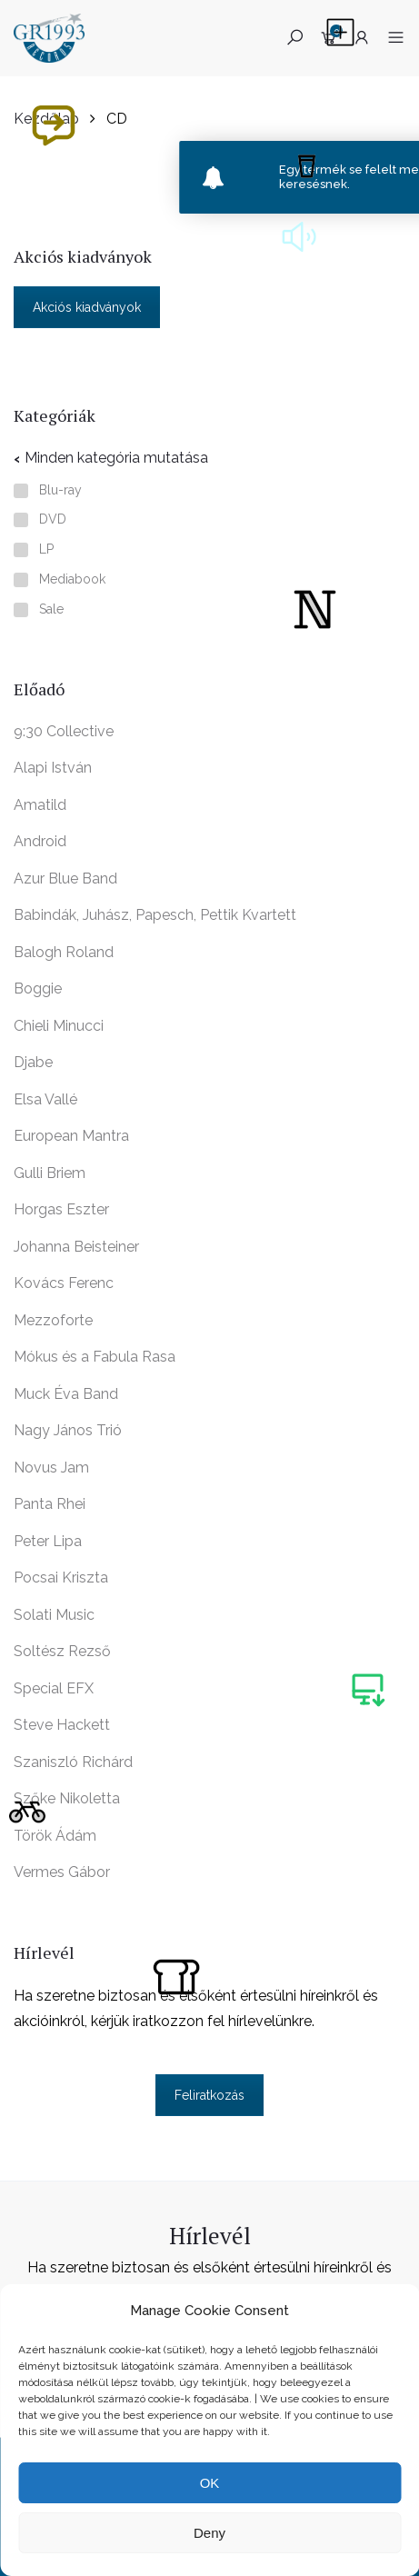 This screenshot has width=419, height=2576. I want to click on volume is set to high, so click(298, 236).